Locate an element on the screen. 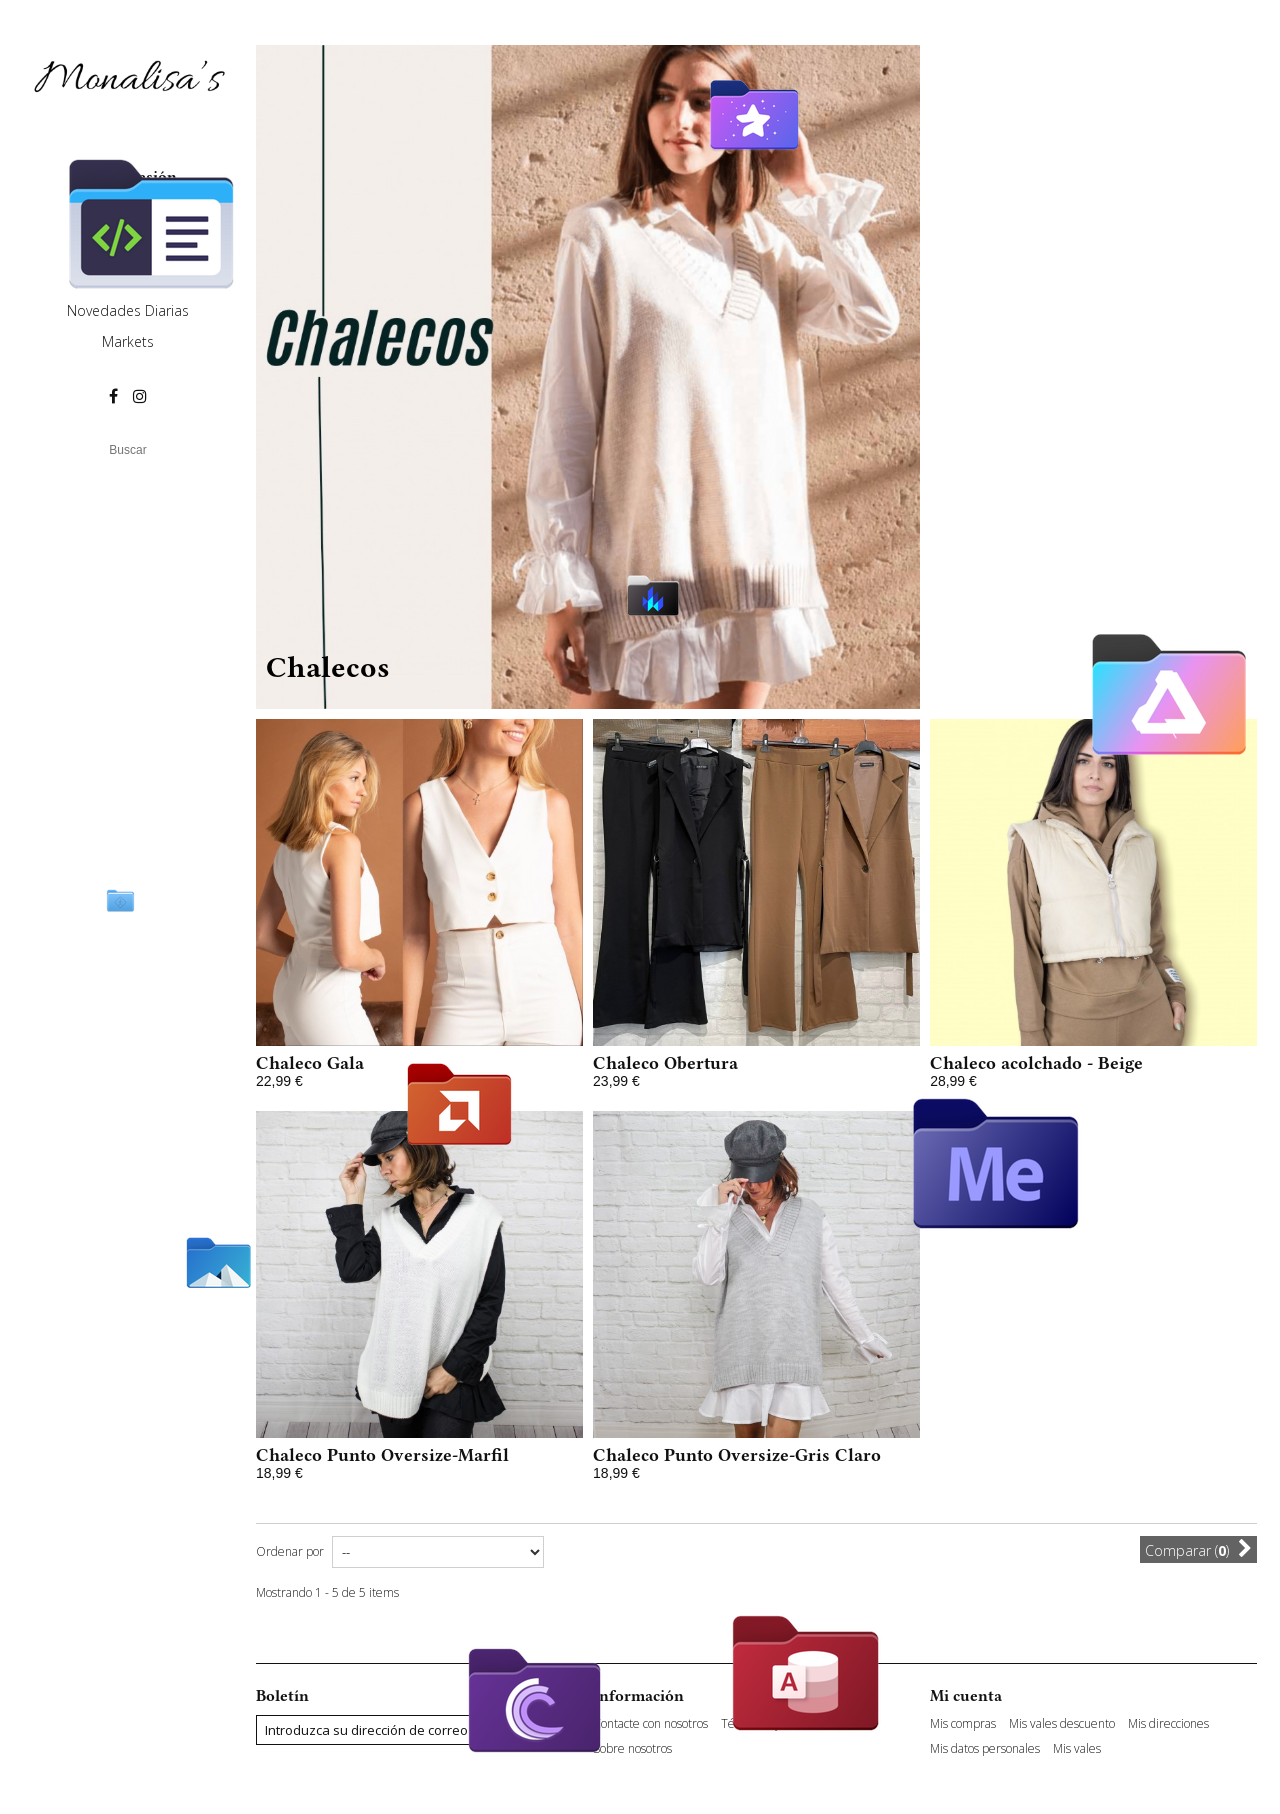 The image size is (1280, 1814). folder containing AMD-related files or drivers is located at coordinates (459, 1107).